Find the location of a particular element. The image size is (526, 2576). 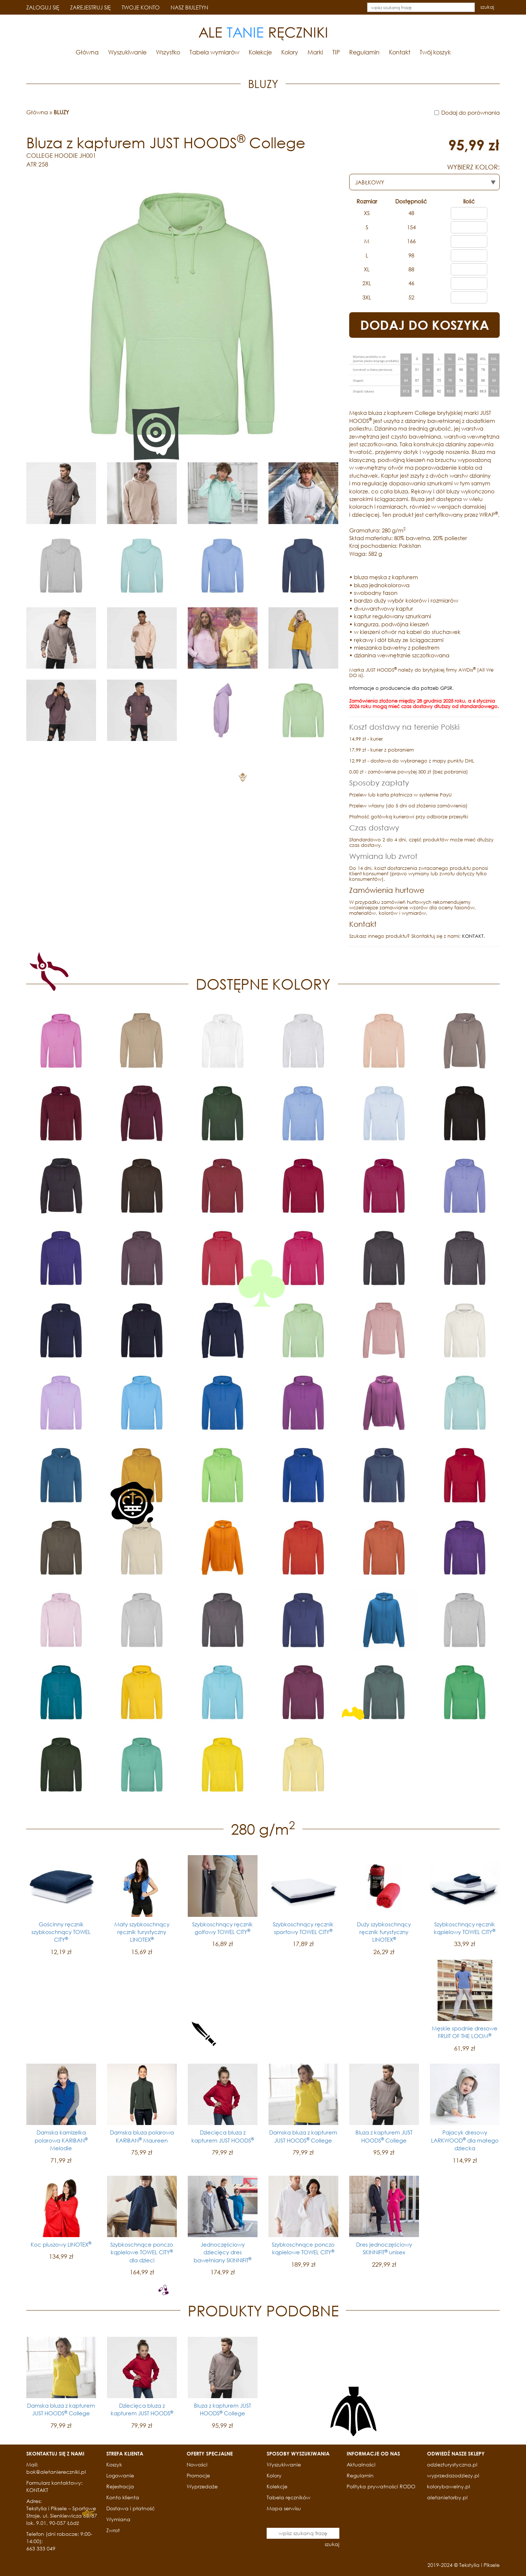

select latvia as your country or region is located at coordinates (353, 1713).